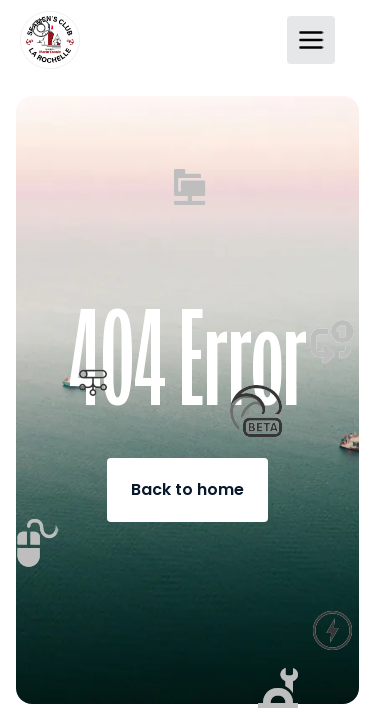  I want to click on mouse input device settings, so click(33, 544).